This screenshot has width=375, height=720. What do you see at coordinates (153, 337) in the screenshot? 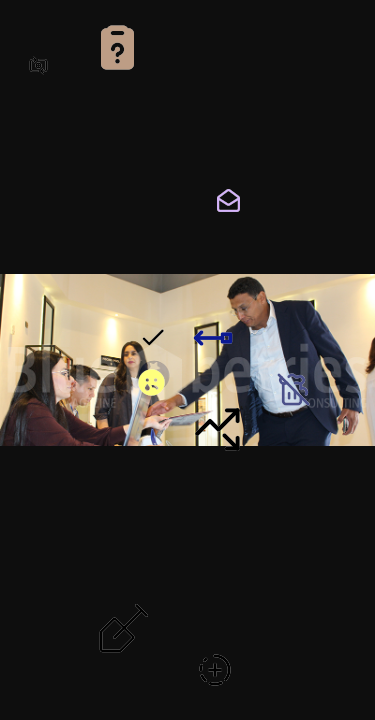
I see `confirm or submit an action` at bounding box center [153, 337].